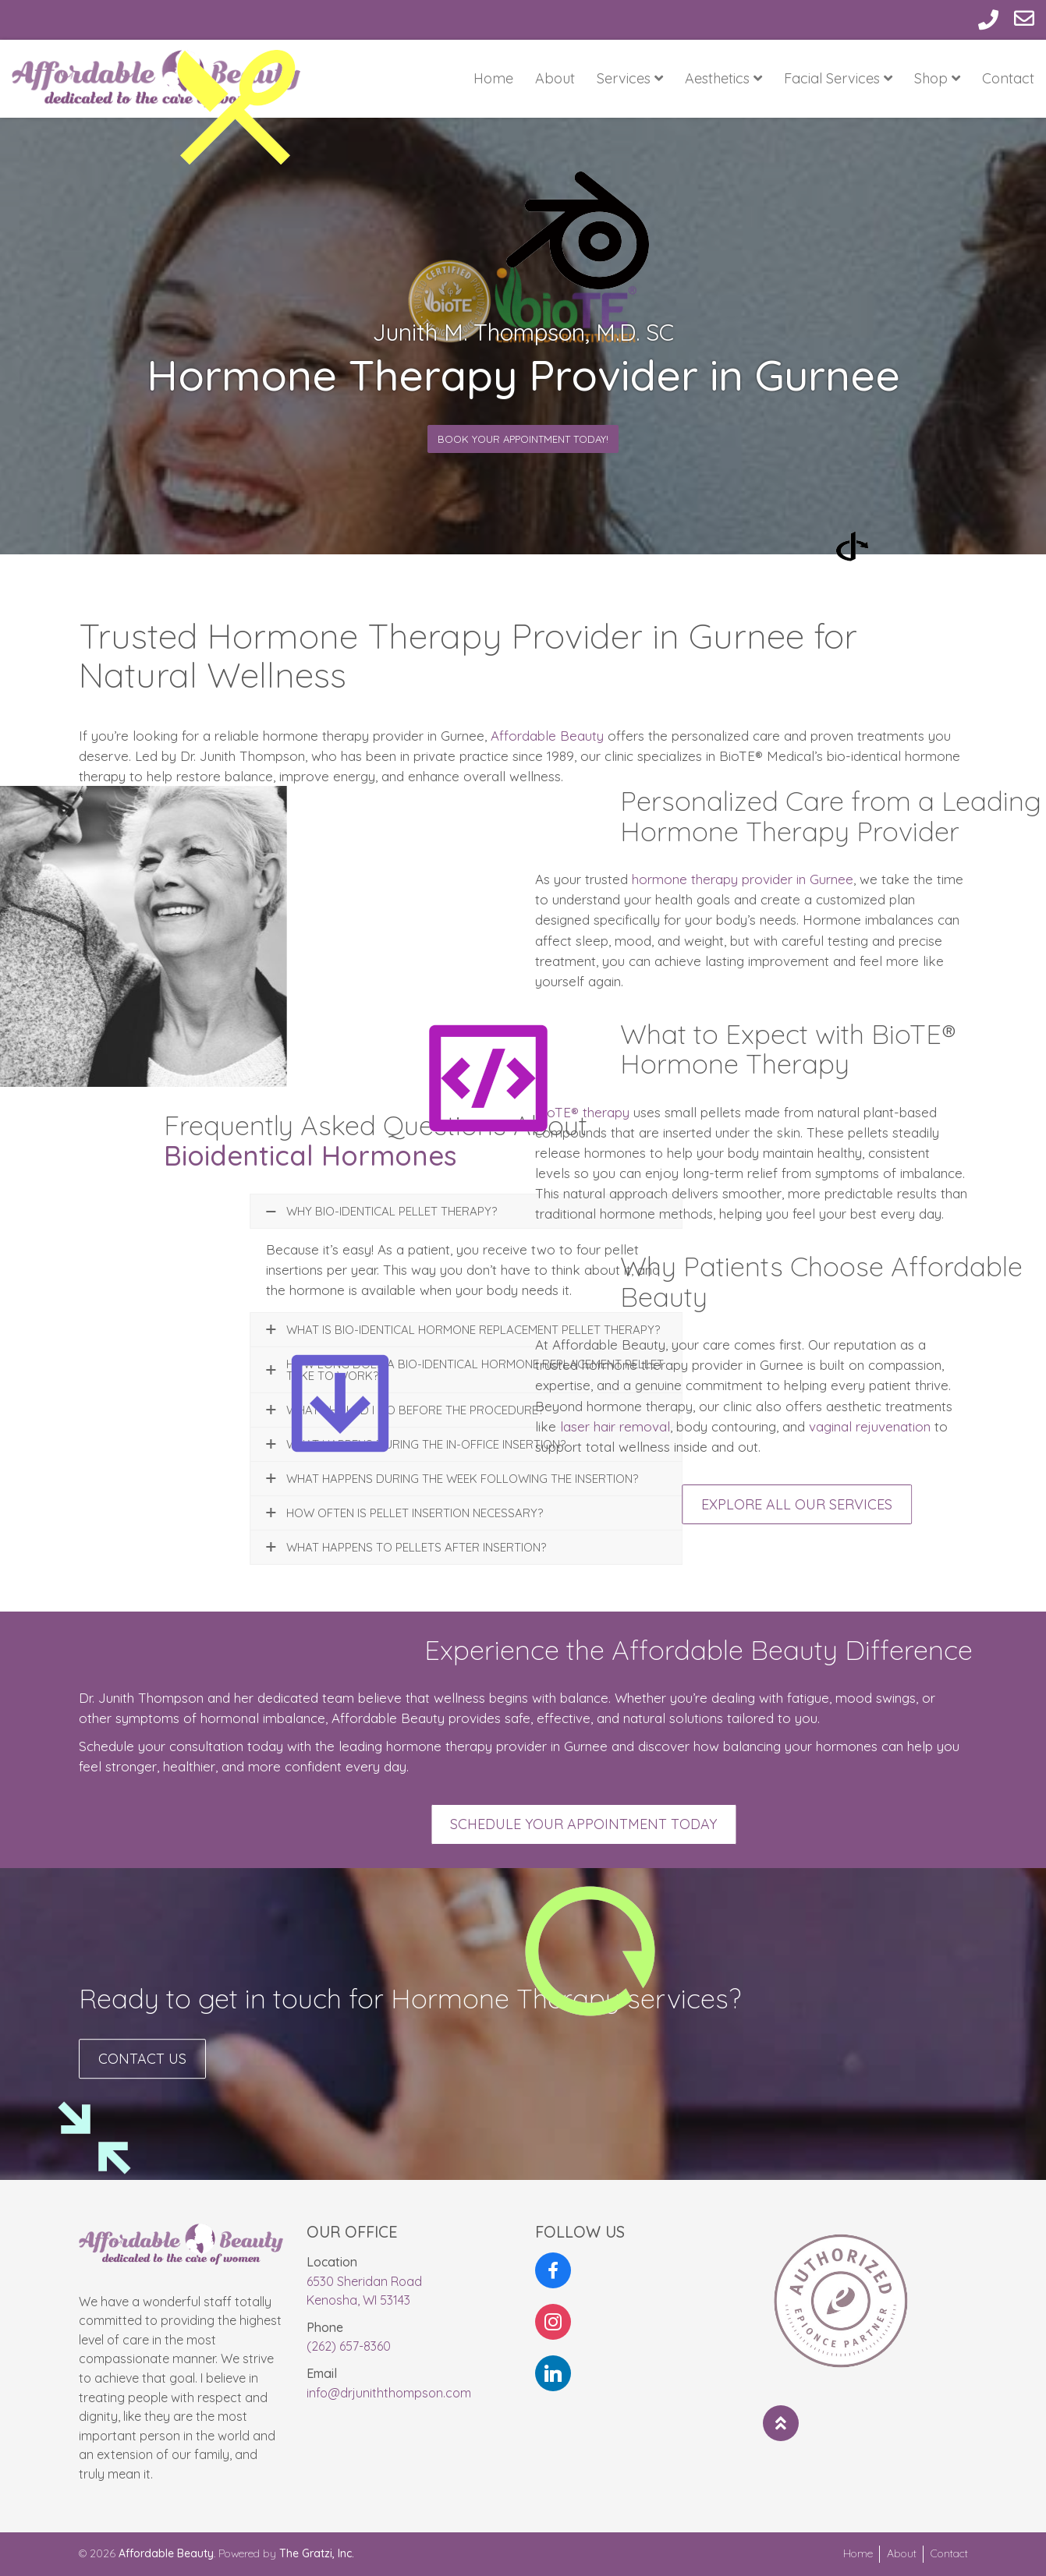 This screenshot has width=1046, height=2576. I want to click on sign in with OpenID authentication, so click(852, 546).